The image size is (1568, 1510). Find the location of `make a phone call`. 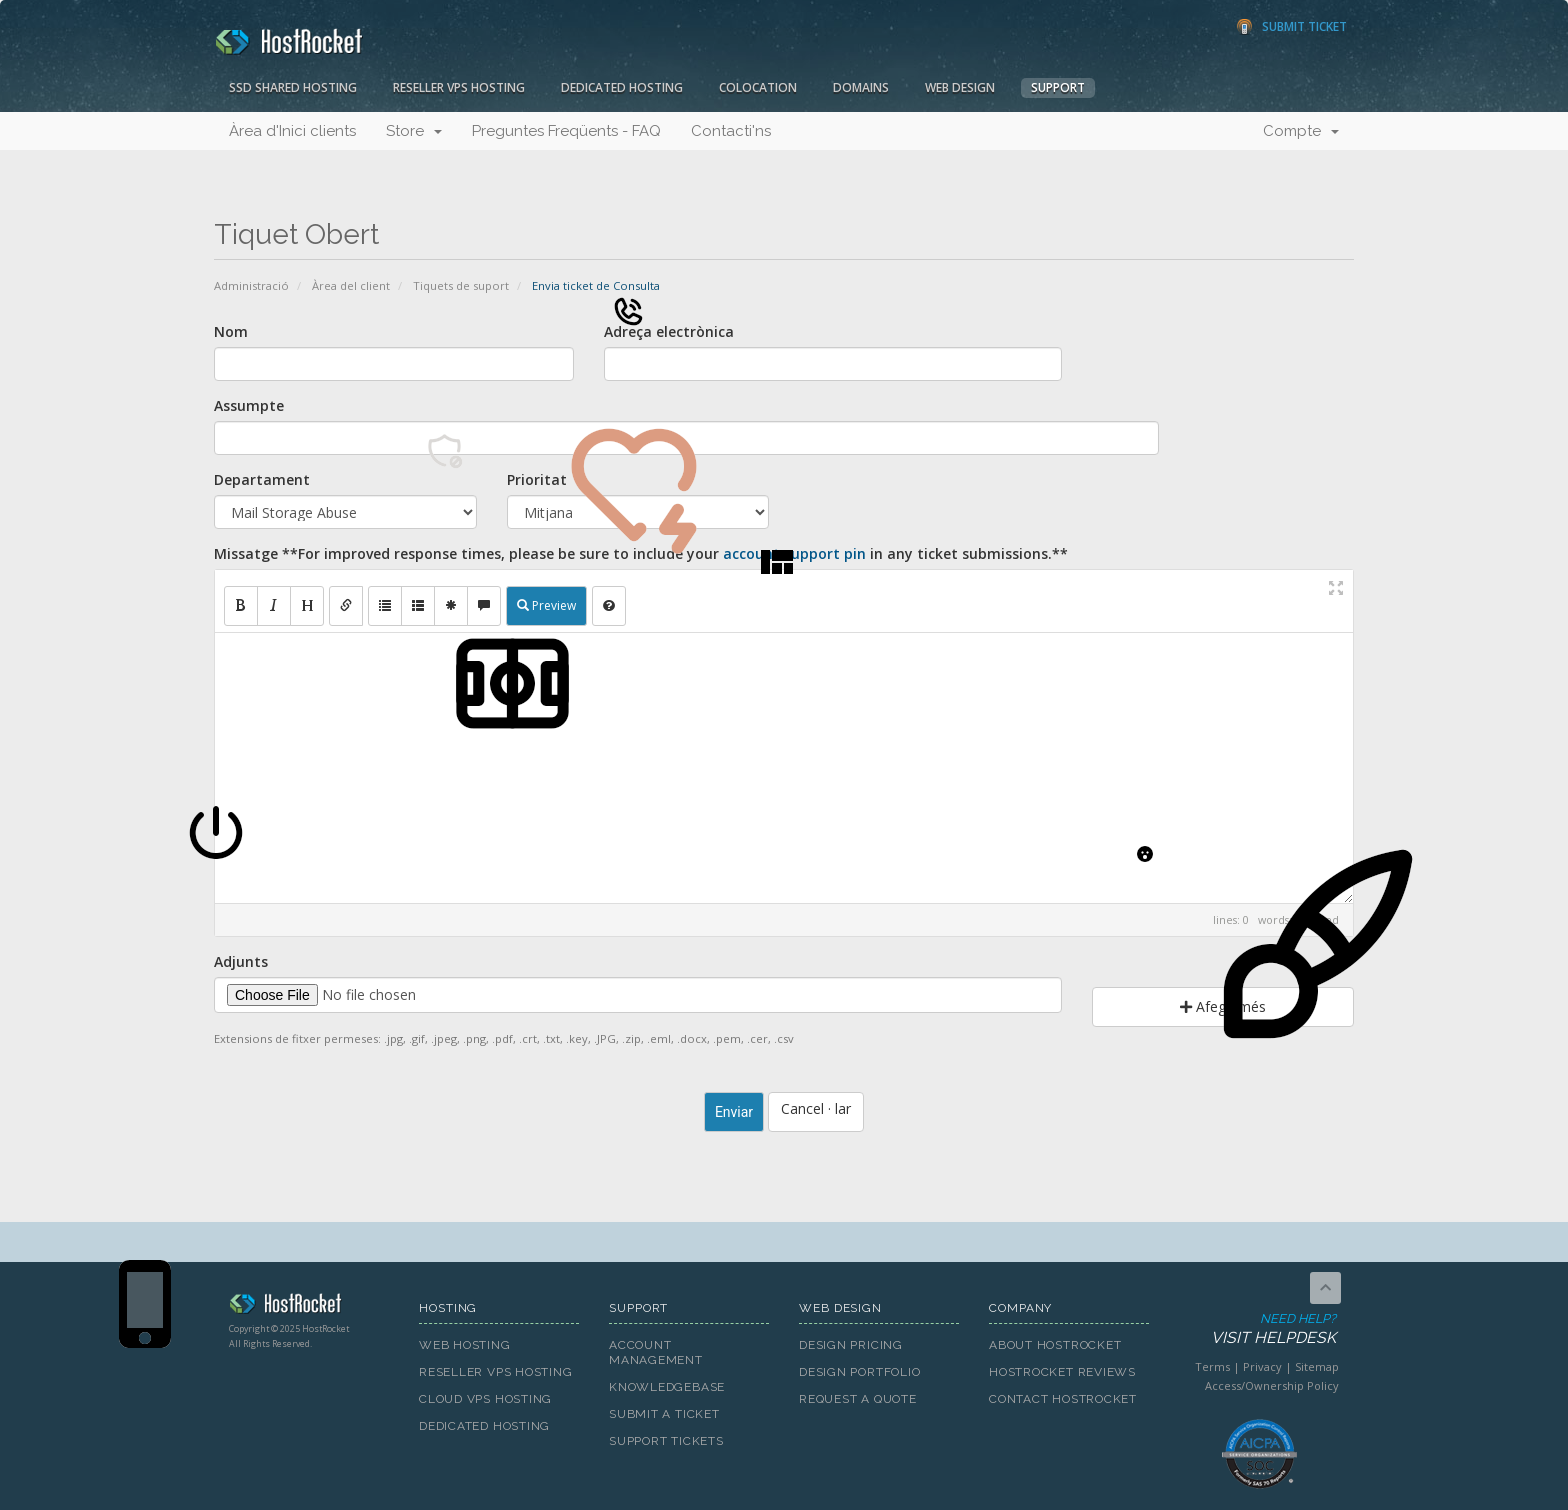

make a phone call is located at coordinates (629, 311).